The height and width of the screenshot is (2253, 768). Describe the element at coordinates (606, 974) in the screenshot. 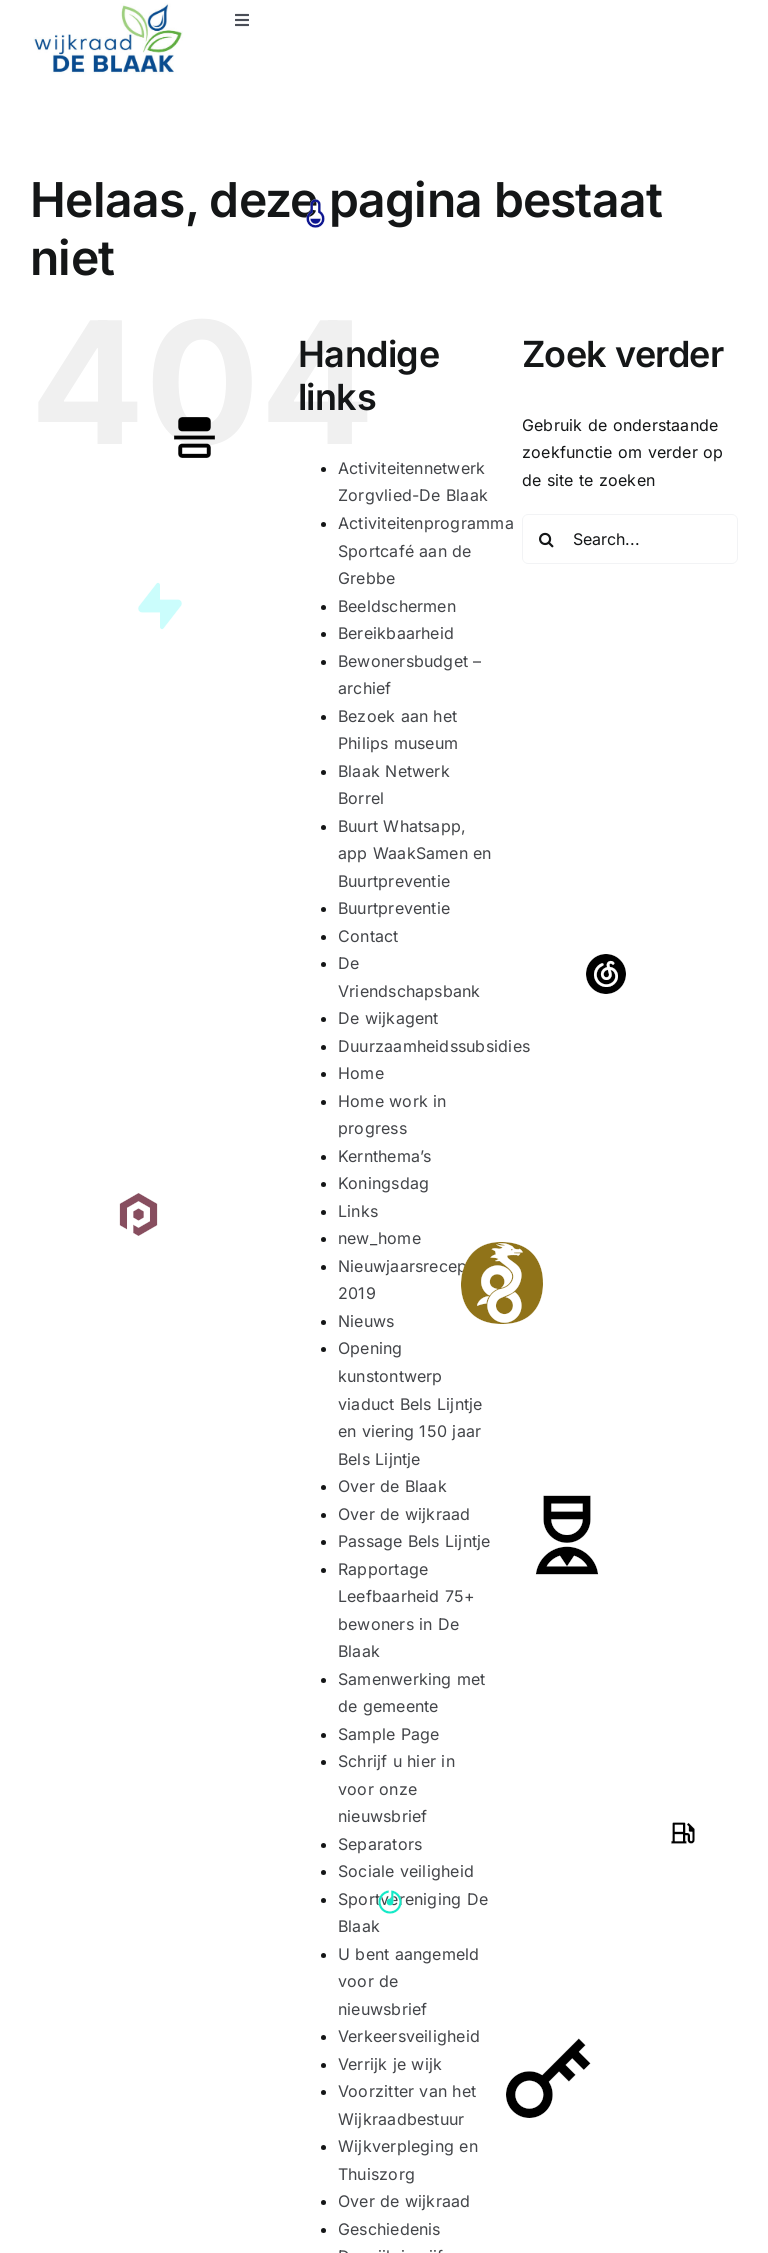

I see `open netease cloud music app` at that location.